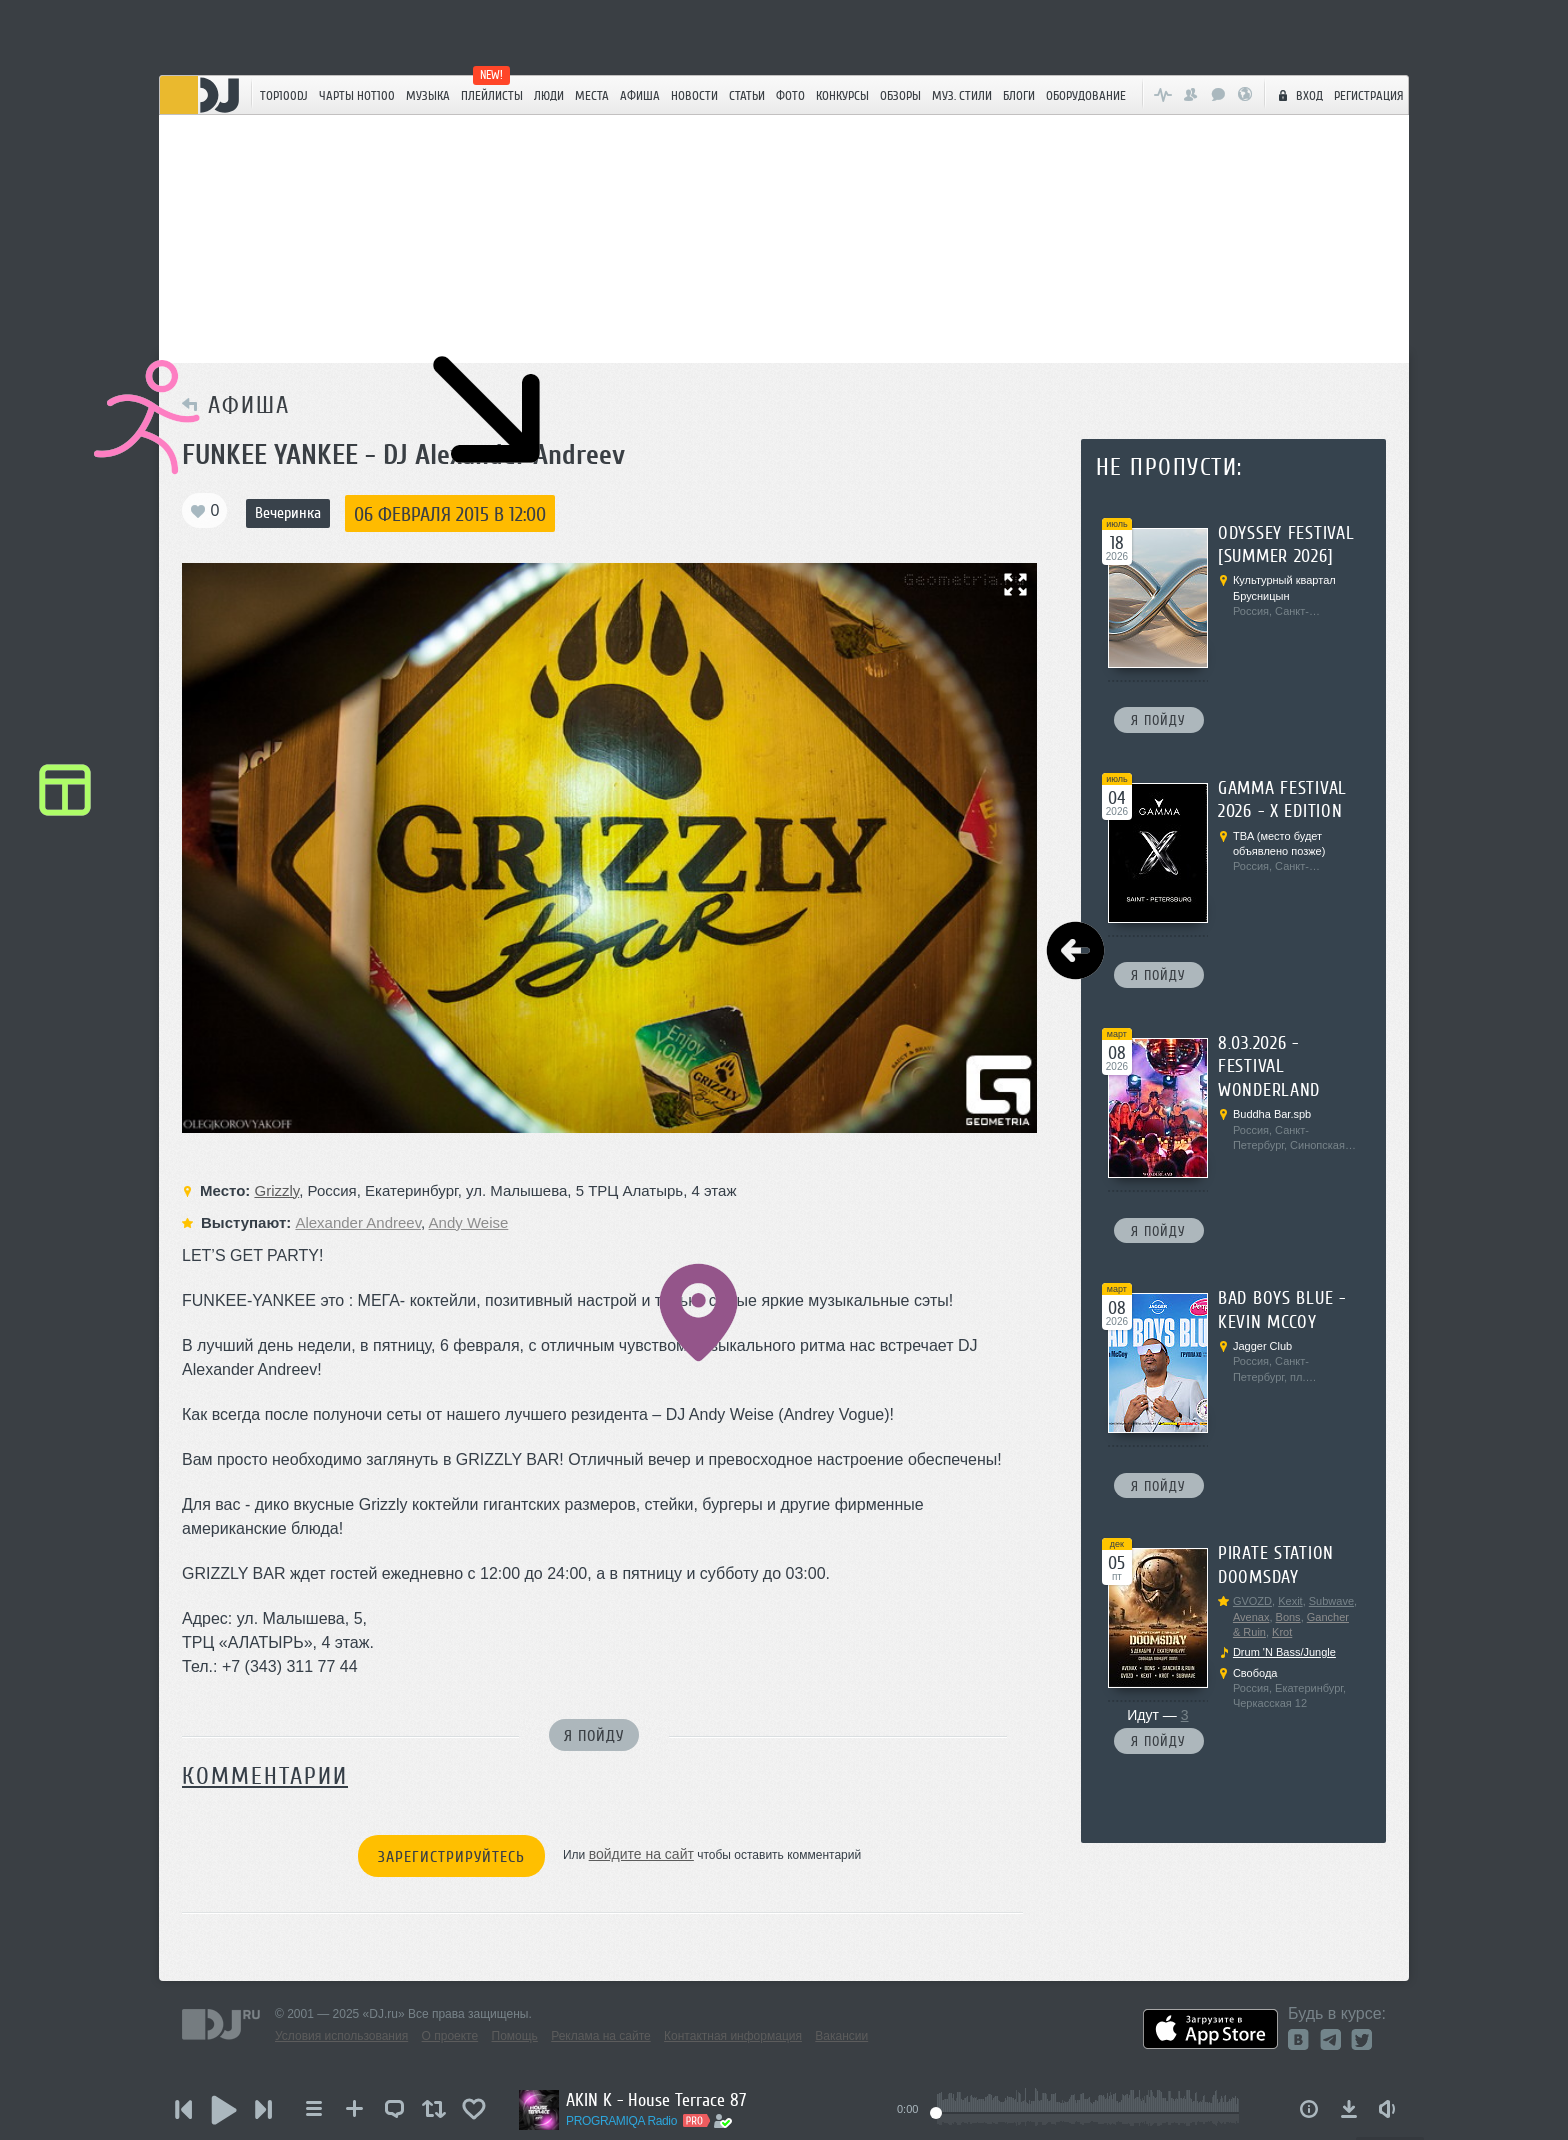  What do you see at coordinates (149, 415) in the screenshot?
I see `start a running or fitness activity` at bounding box center [149, 415].